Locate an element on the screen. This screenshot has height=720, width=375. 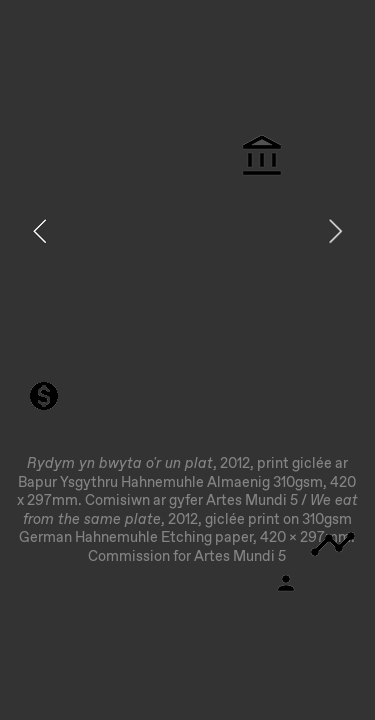
view your profile is located at coordinates (286, 583).